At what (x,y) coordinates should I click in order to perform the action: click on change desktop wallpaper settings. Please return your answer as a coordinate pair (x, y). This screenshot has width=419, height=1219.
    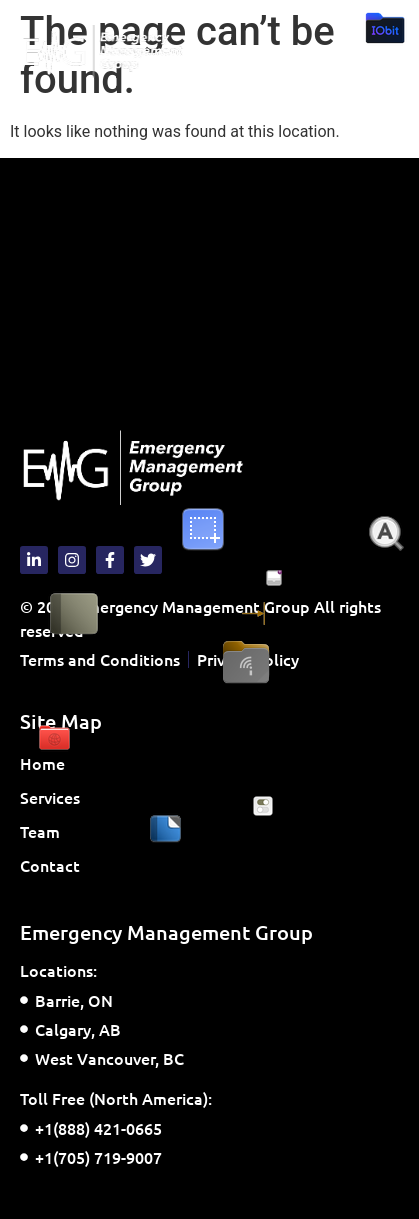
    Looking at the image, I should click on (165, 827).